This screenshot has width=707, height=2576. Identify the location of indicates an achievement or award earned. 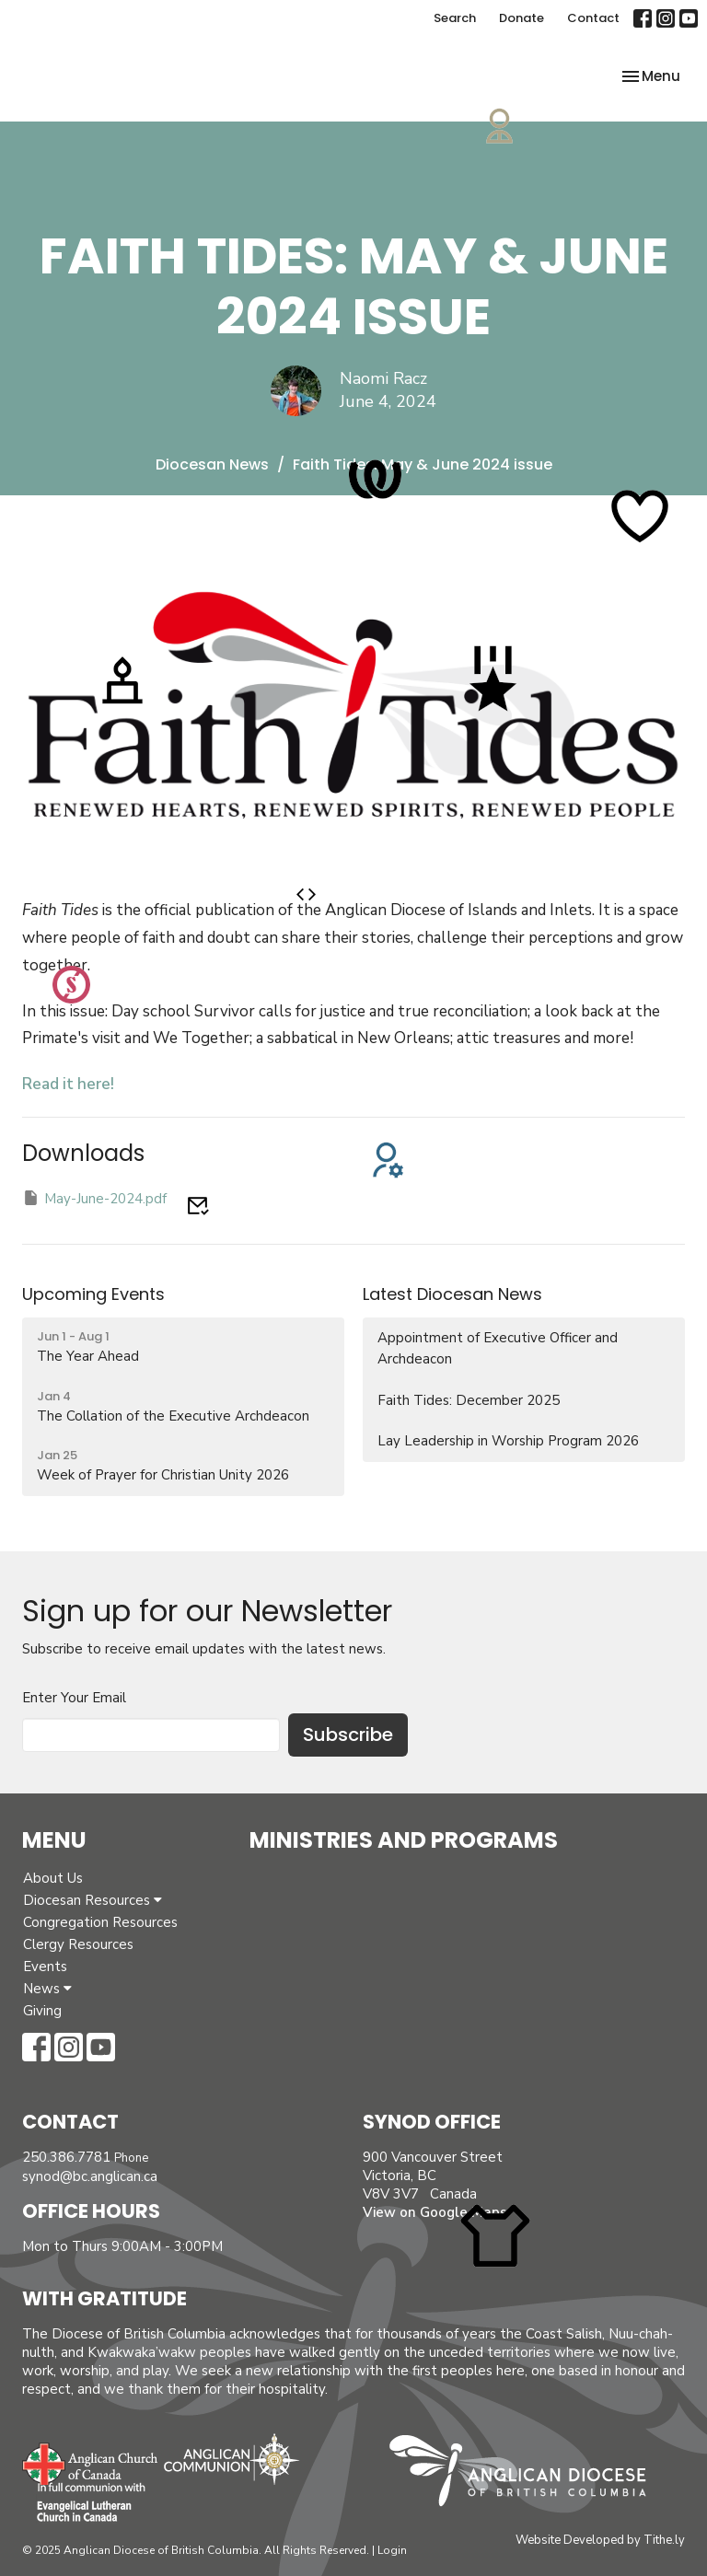
(493, 677).